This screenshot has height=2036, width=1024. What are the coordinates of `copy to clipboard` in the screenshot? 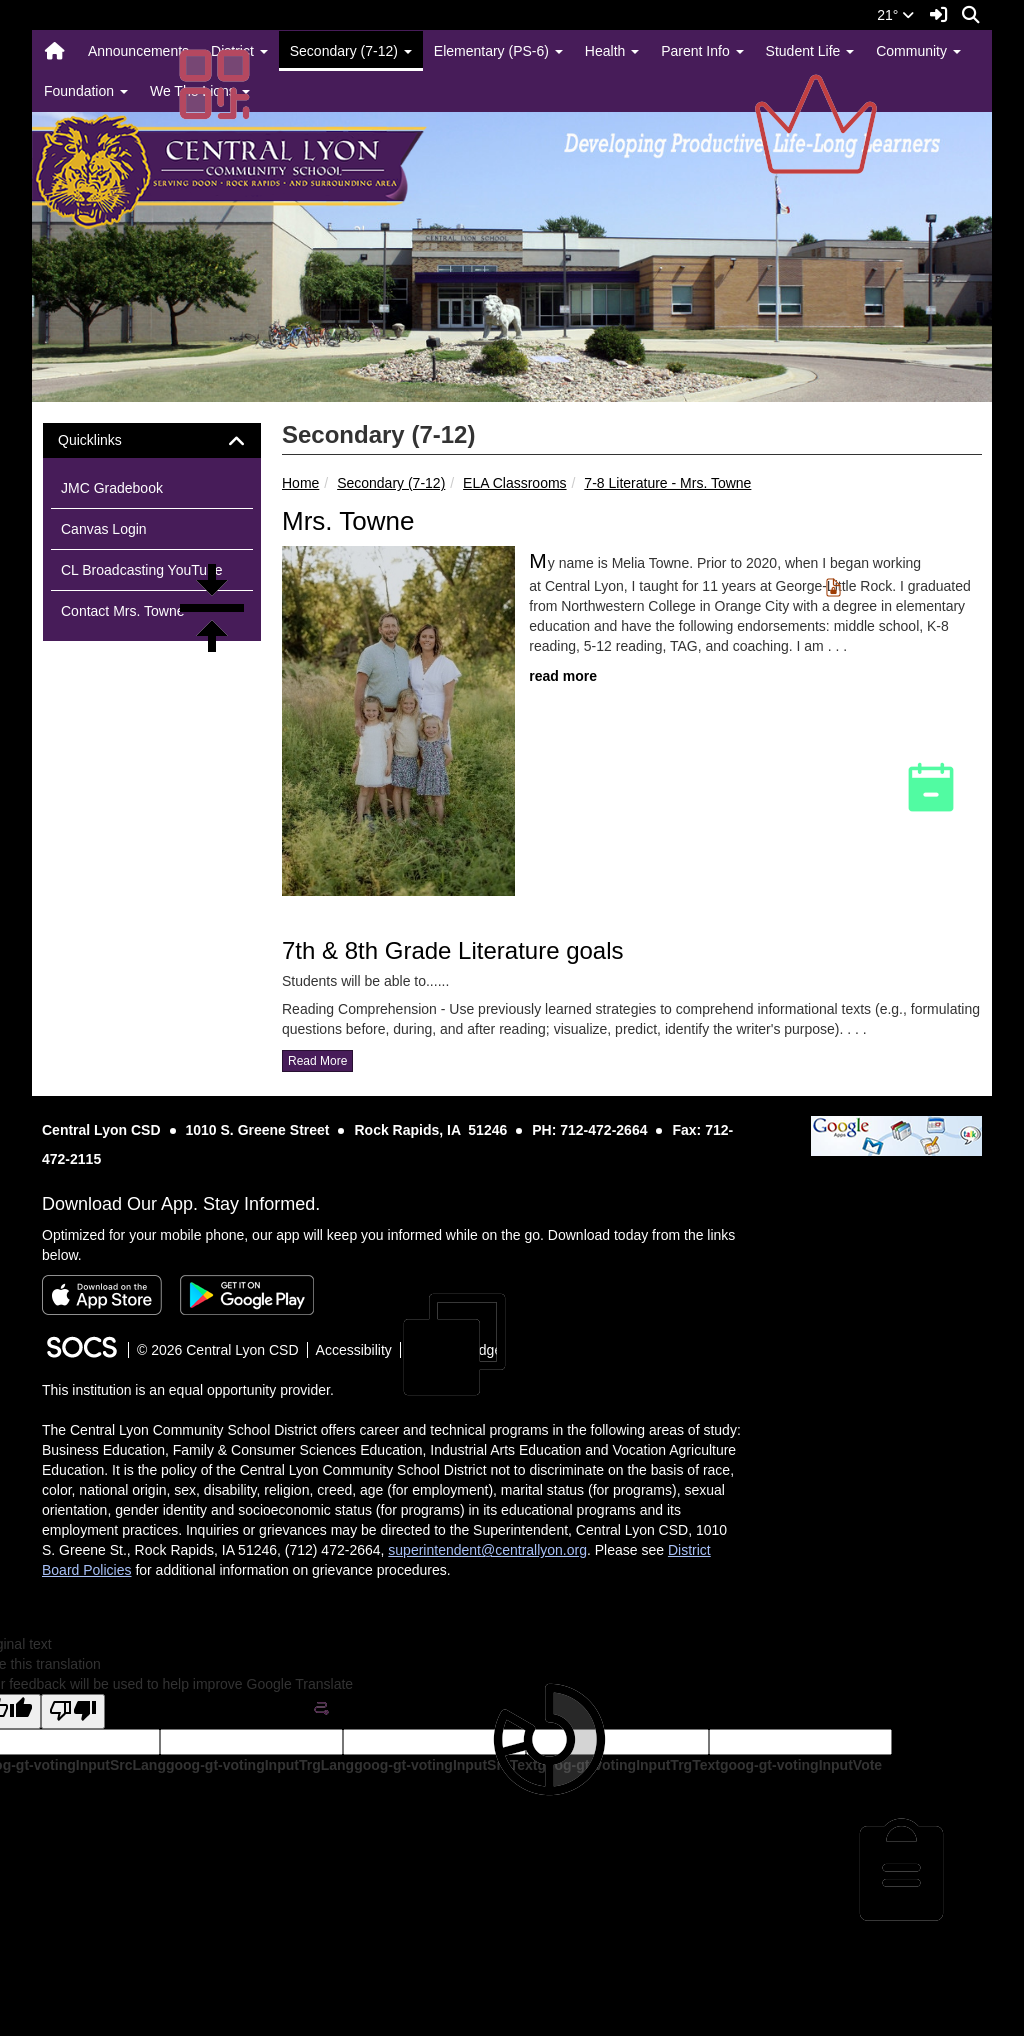 It's located at (454, 1344).